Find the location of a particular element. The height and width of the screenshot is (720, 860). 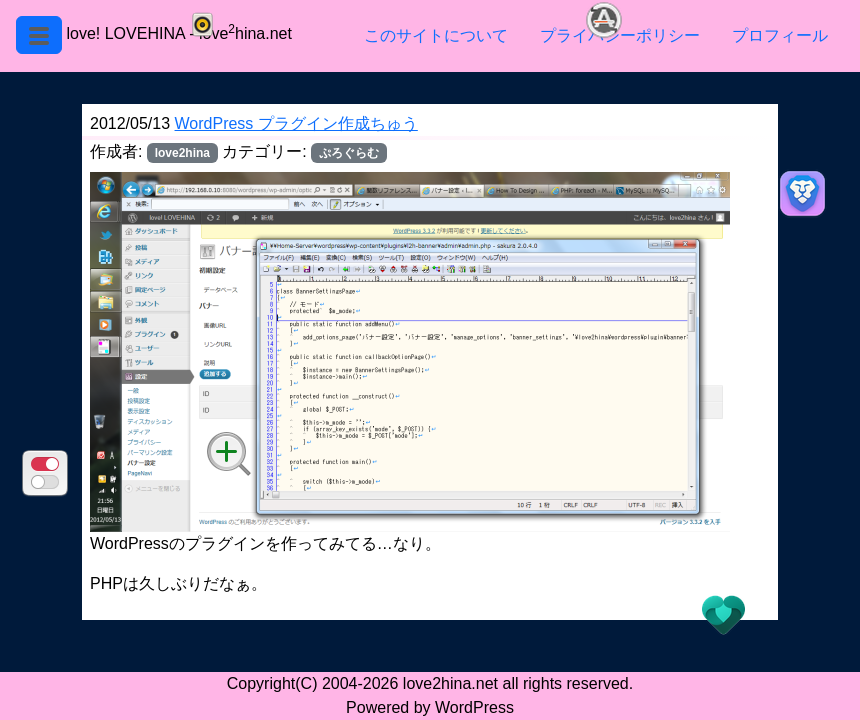

open gnome tweaks settings is located at coordinates (45, 473).